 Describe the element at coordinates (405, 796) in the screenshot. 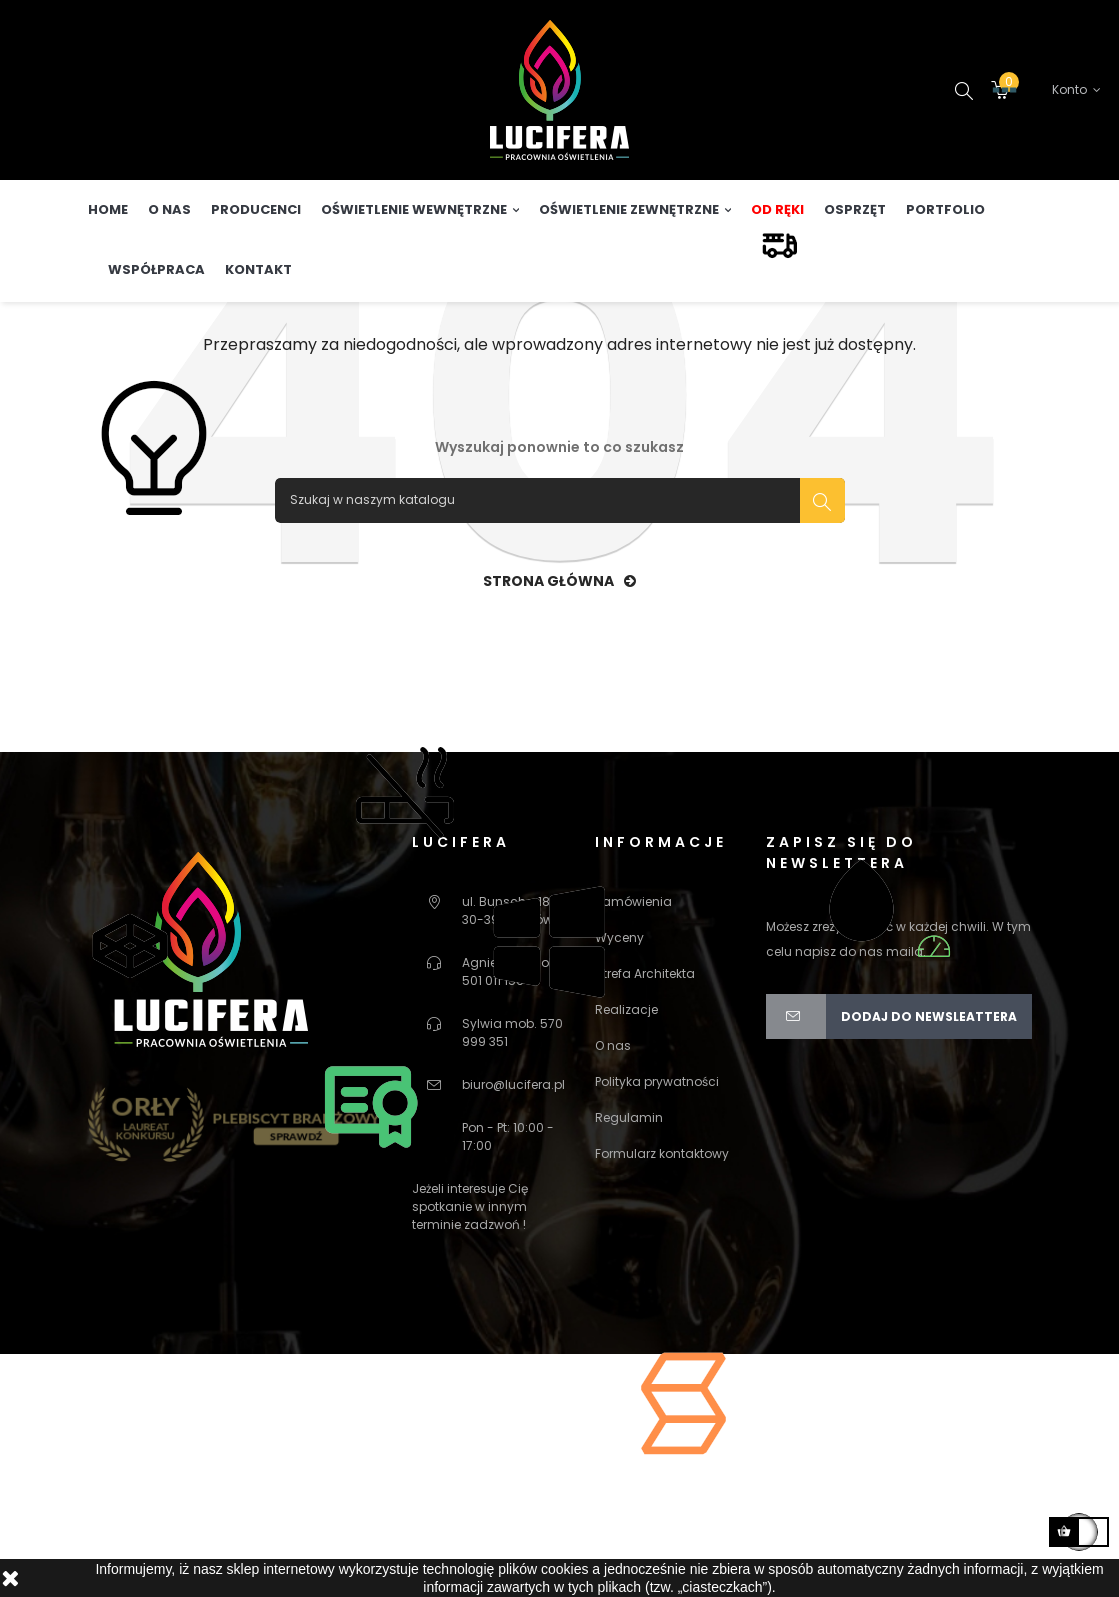

I see `no smoking zone indicator` at that location.